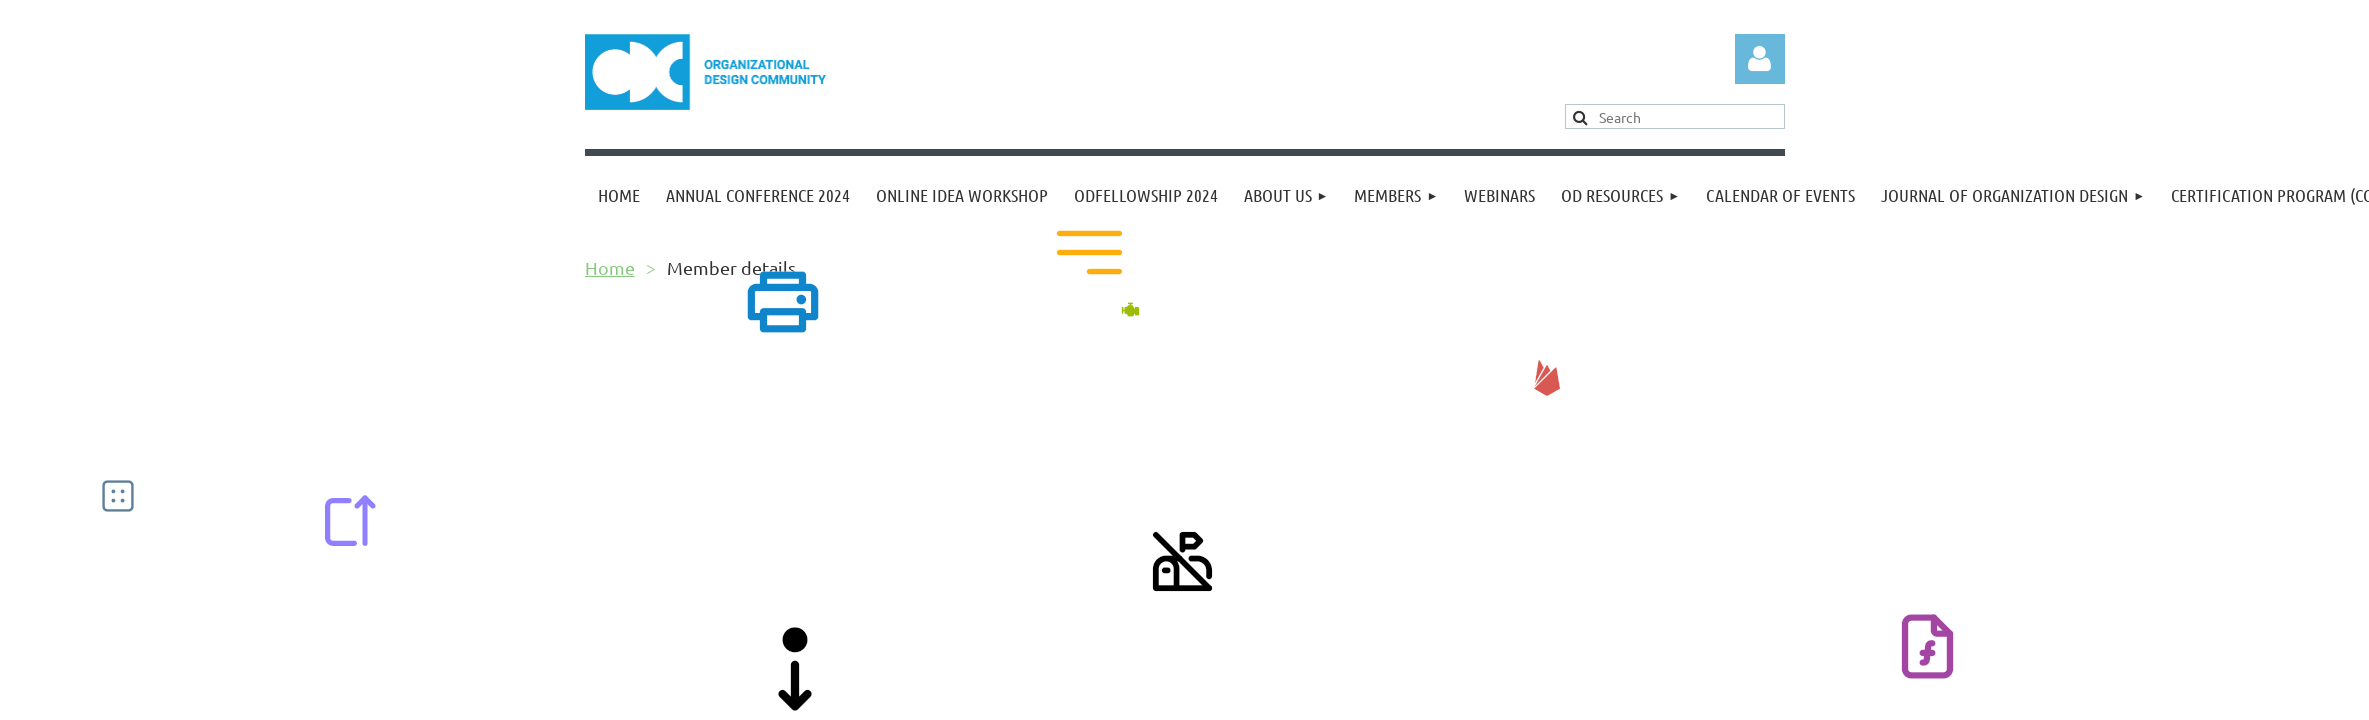 This screenshot has width=2369, height=720. I want to click on auto-fit content to top edge, so click(349, 522).